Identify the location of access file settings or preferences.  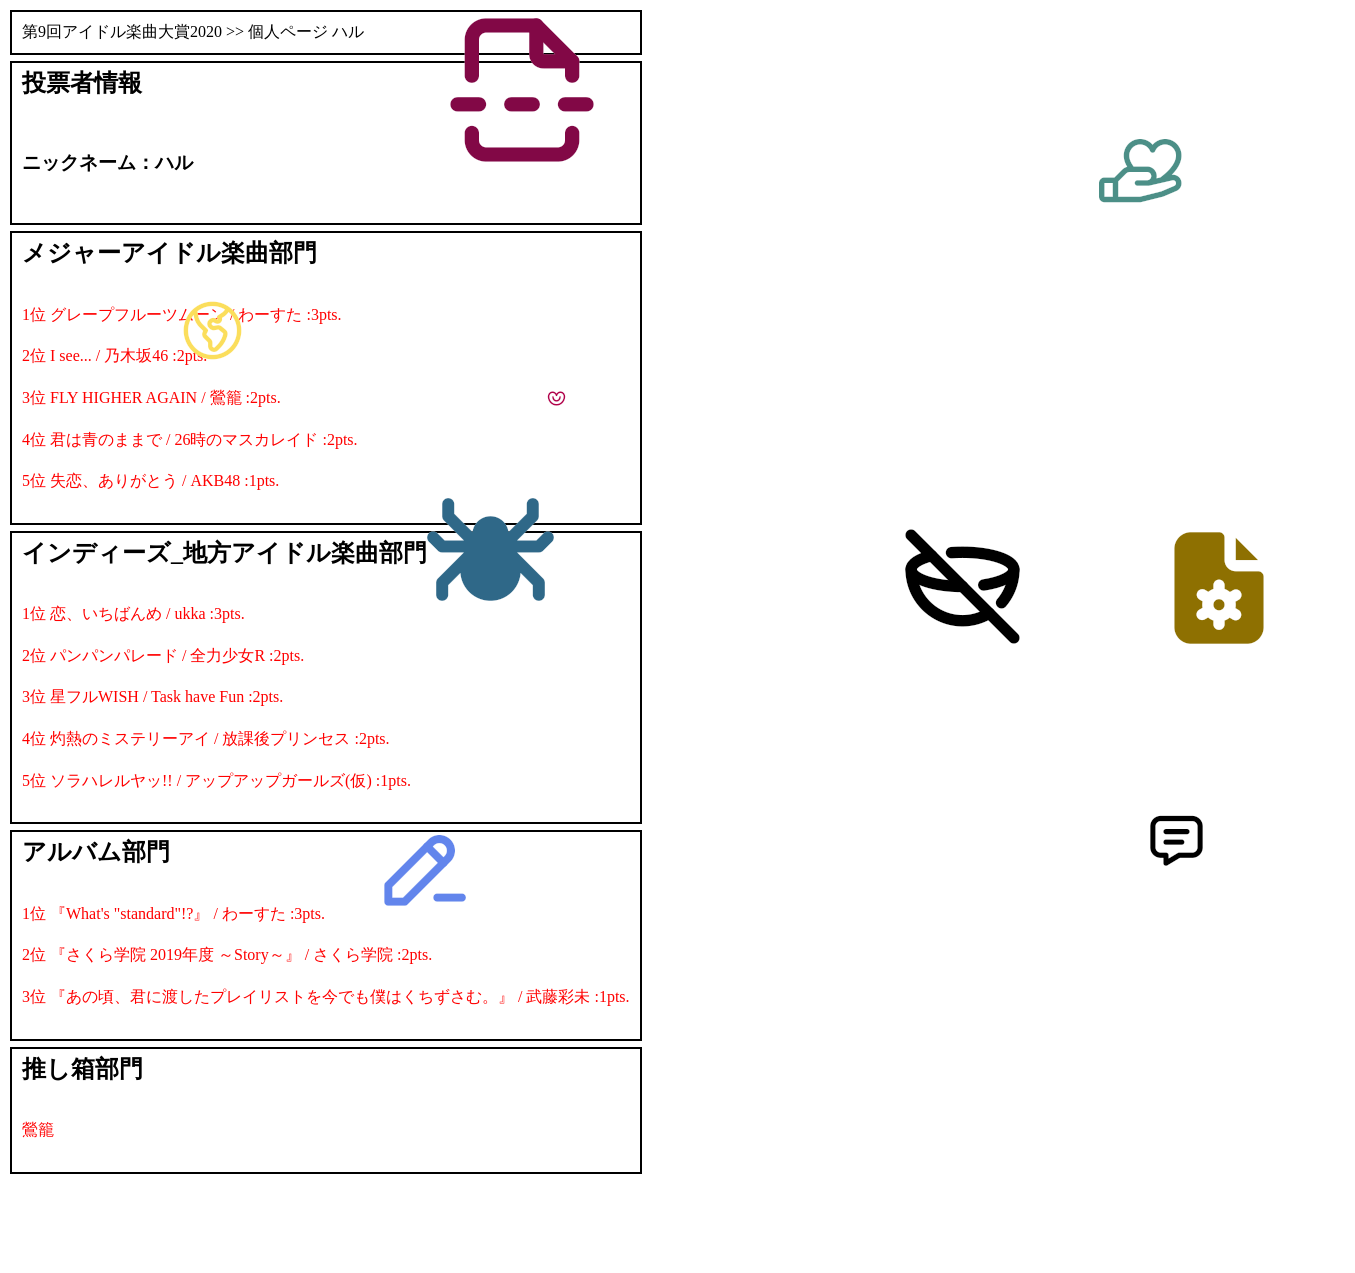
(1219, 588).